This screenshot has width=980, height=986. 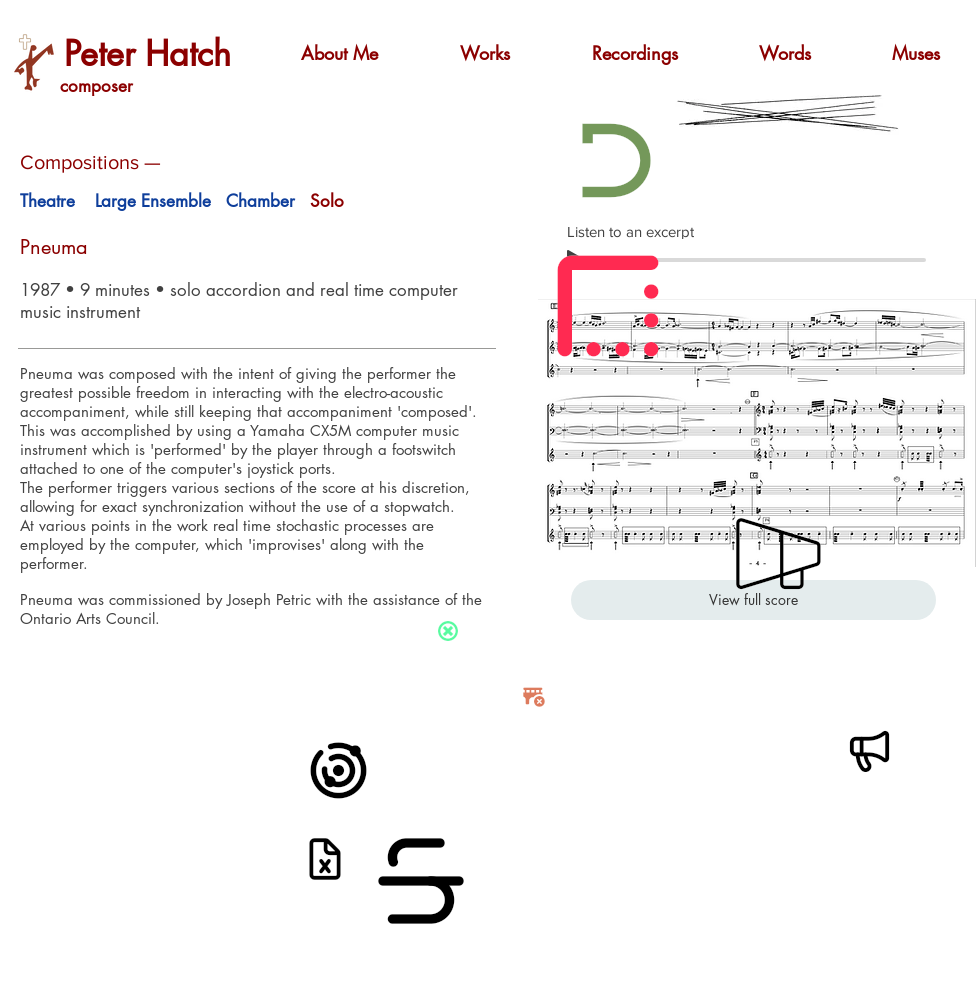 What do you see at coordinates (25, 42) in the screenshot?
I see `indicates a religious or faith-based feature` at bounding box center [25, 42].